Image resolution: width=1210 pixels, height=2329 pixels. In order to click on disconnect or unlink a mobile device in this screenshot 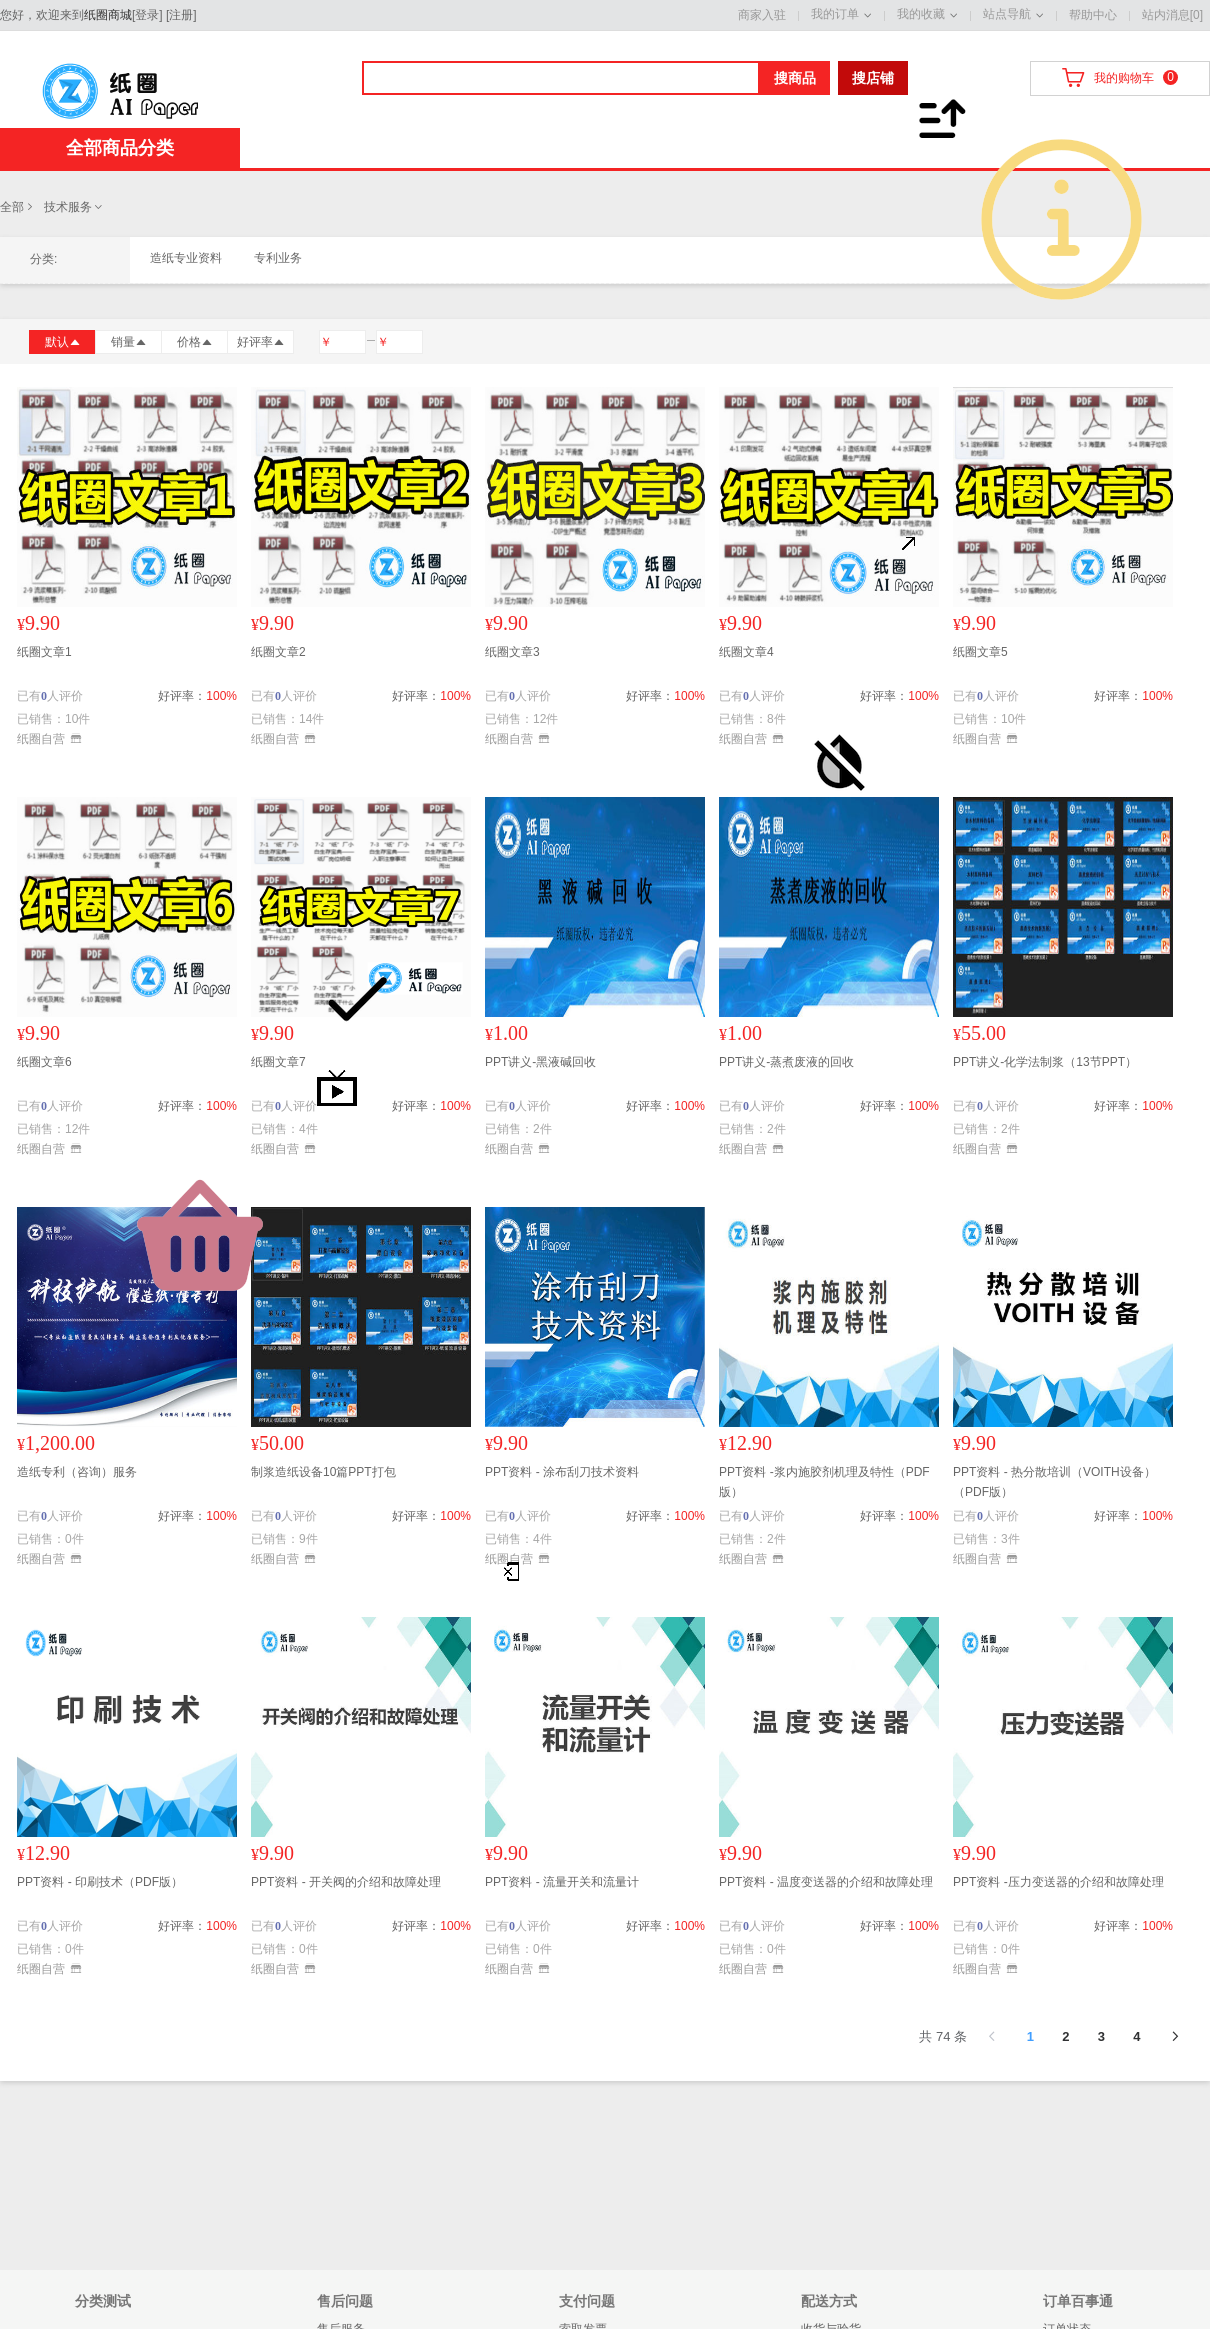, I will do `click(511, 1571)`.